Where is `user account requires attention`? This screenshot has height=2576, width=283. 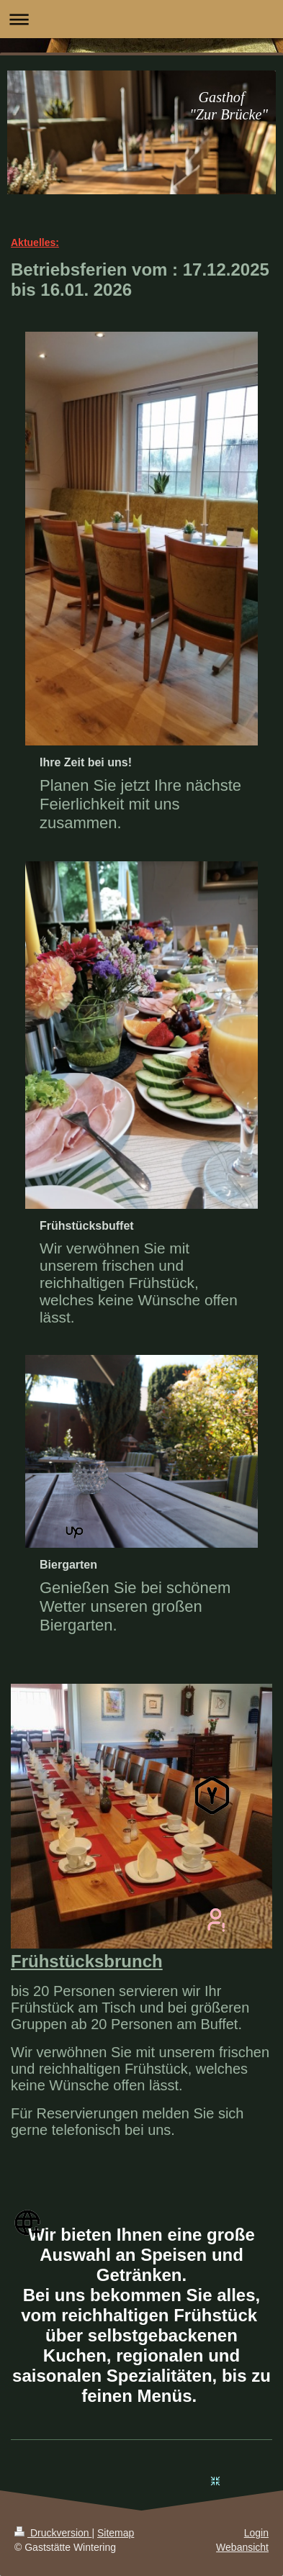
user account requires attention is located at coordinates (215, 1919).